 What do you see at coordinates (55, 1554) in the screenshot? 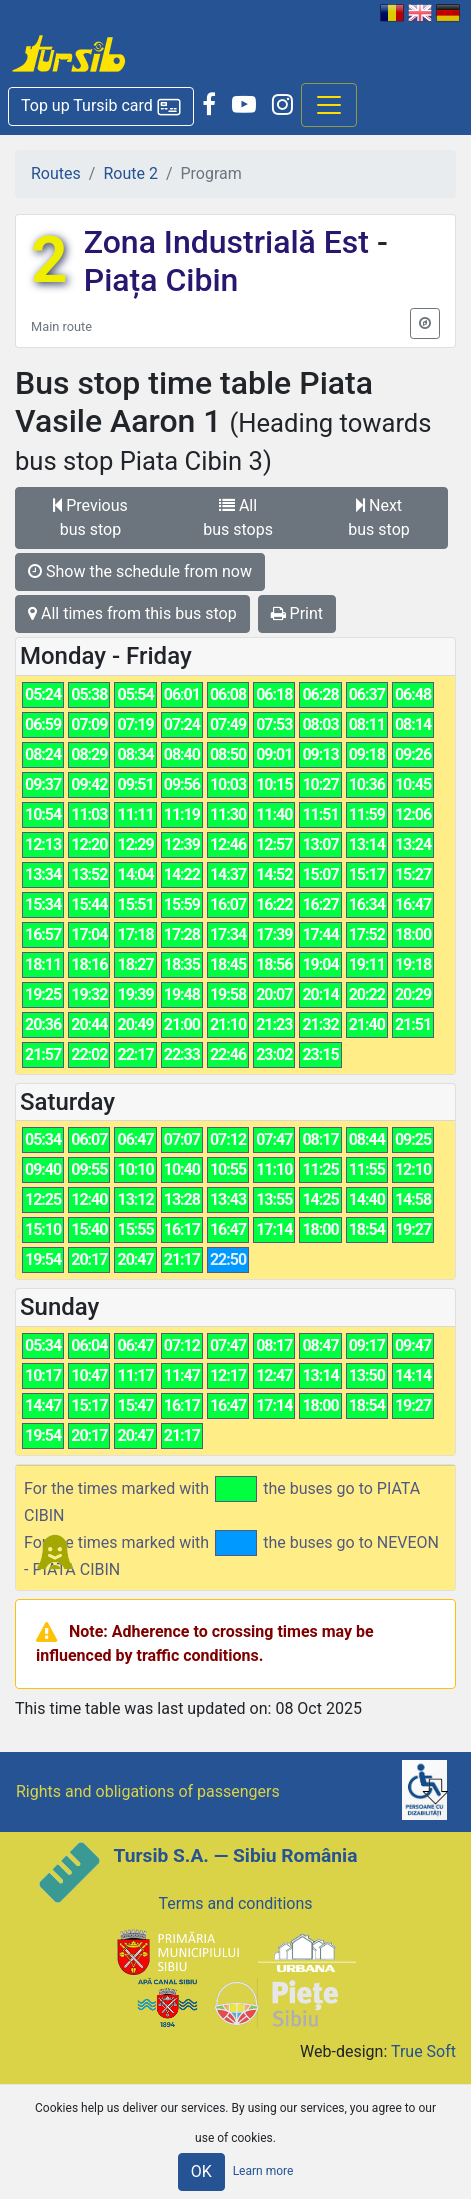
I see `indicates Linux operating system compatibility` at bounding box center [55, 1554].